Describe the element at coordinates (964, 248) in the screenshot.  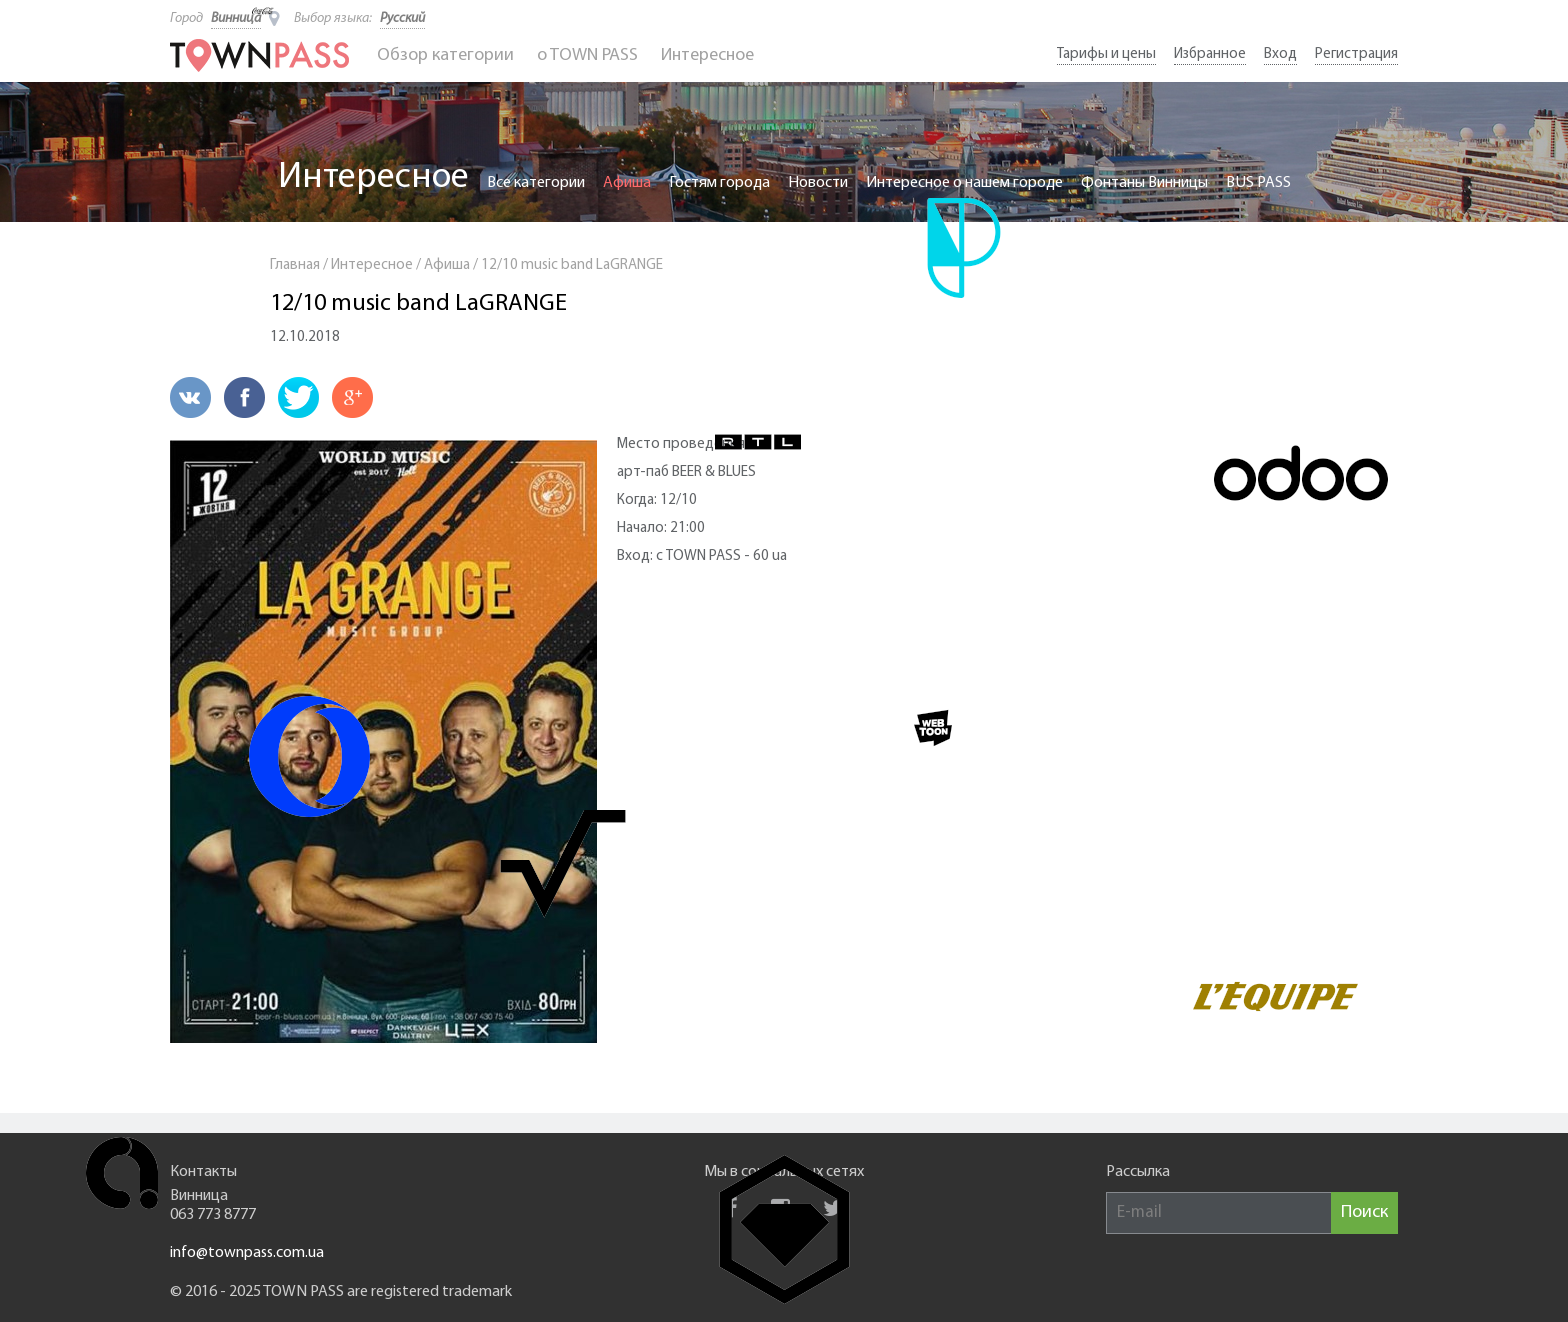
I see `visit the Phosphor Icons website` at that location.